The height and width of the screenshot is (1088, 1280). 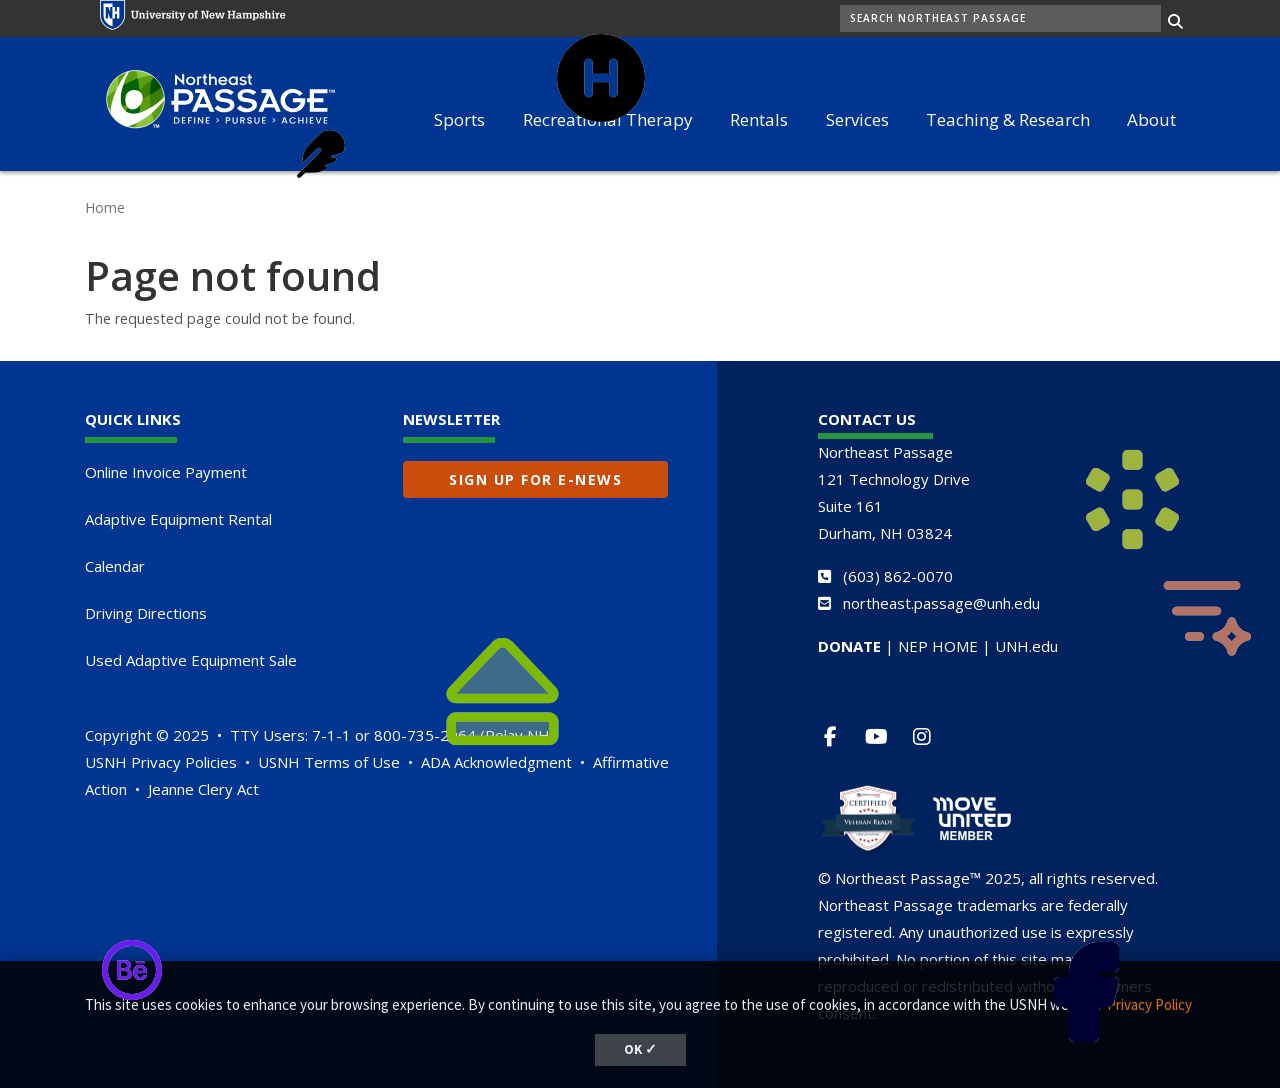 What do you see at coordinates (1202, 611) in the screenshot?
I see `apply AI-powered smart filters` at bounding box center [1202, 611].